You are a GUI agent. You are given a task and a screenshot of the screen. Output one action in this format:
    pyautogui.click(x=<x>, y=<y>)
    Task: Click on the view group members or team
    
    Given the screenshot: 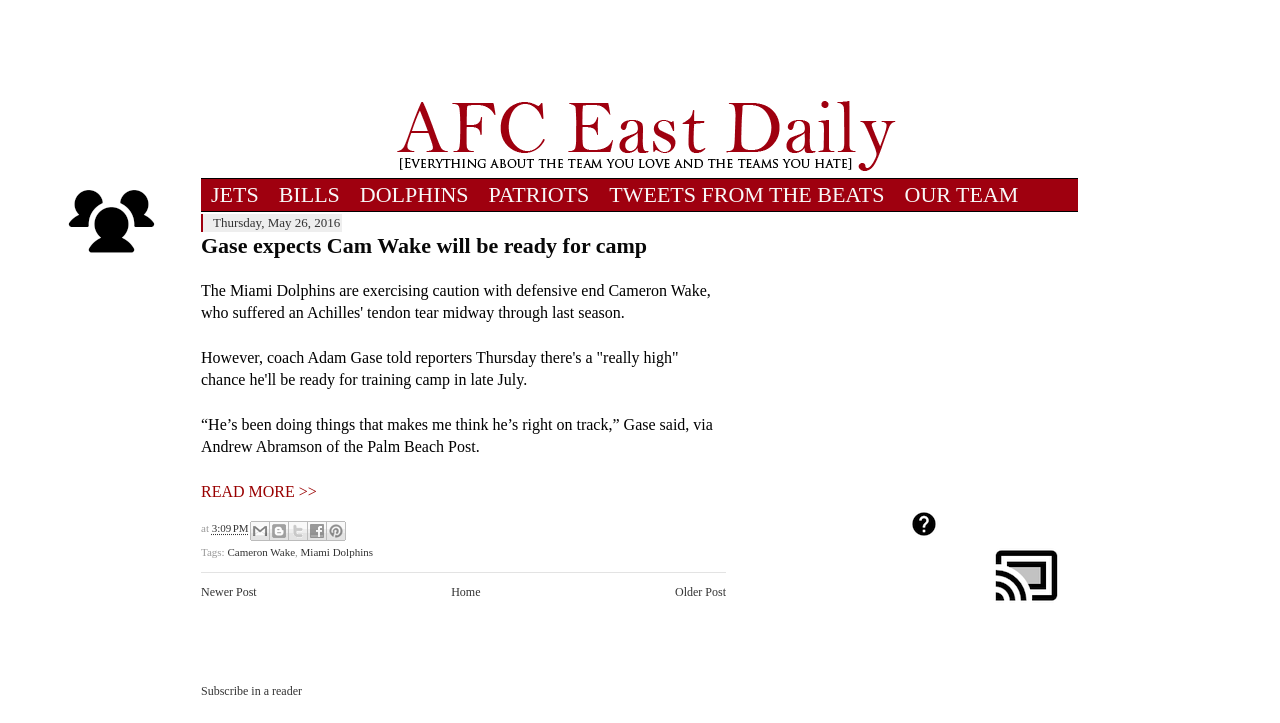 What is the action you would take?
    pyautogui.click(x=111, y=218)
    